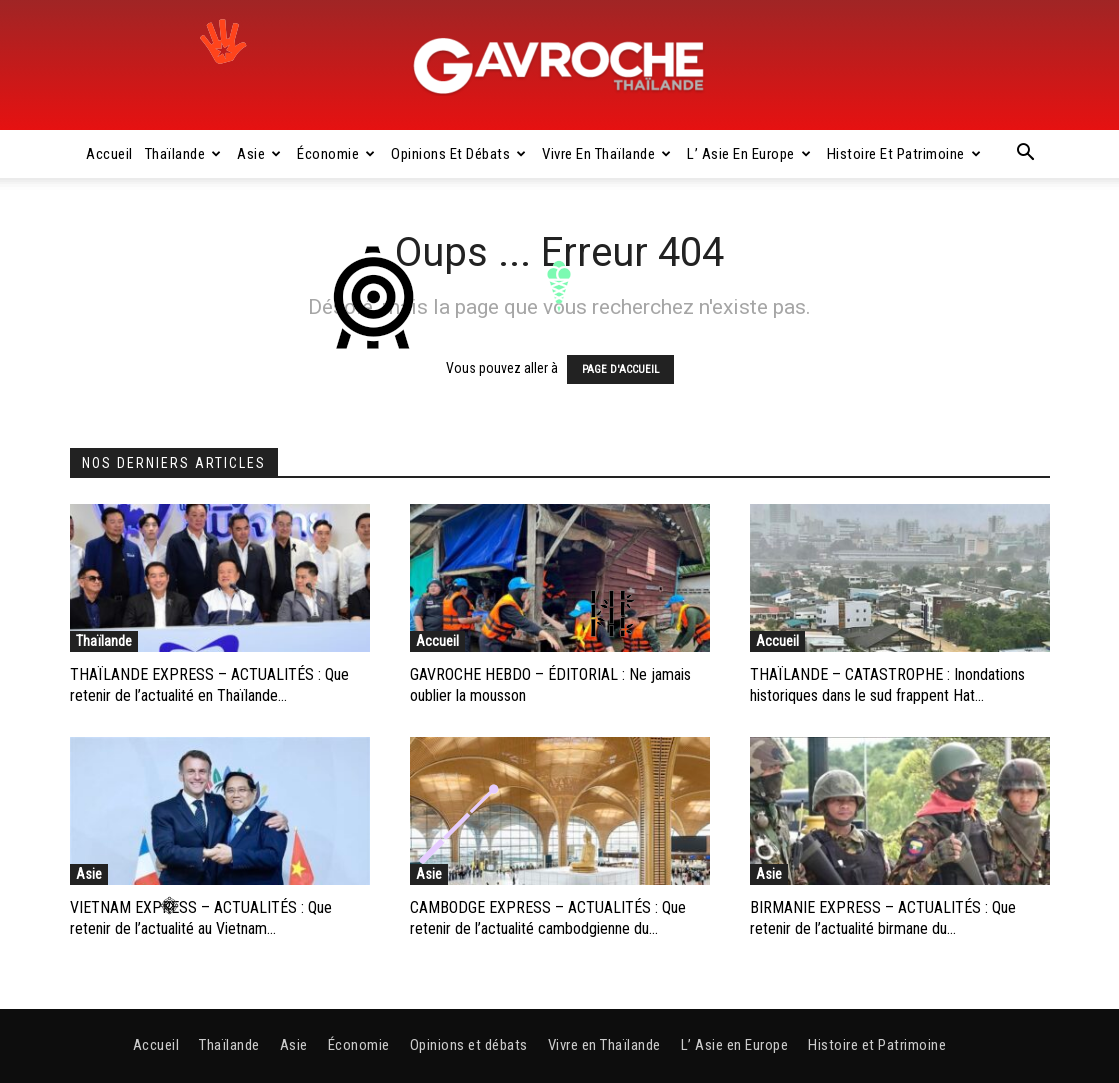  I want to click on equip melee weapon in game inventory, so click(459, 824).